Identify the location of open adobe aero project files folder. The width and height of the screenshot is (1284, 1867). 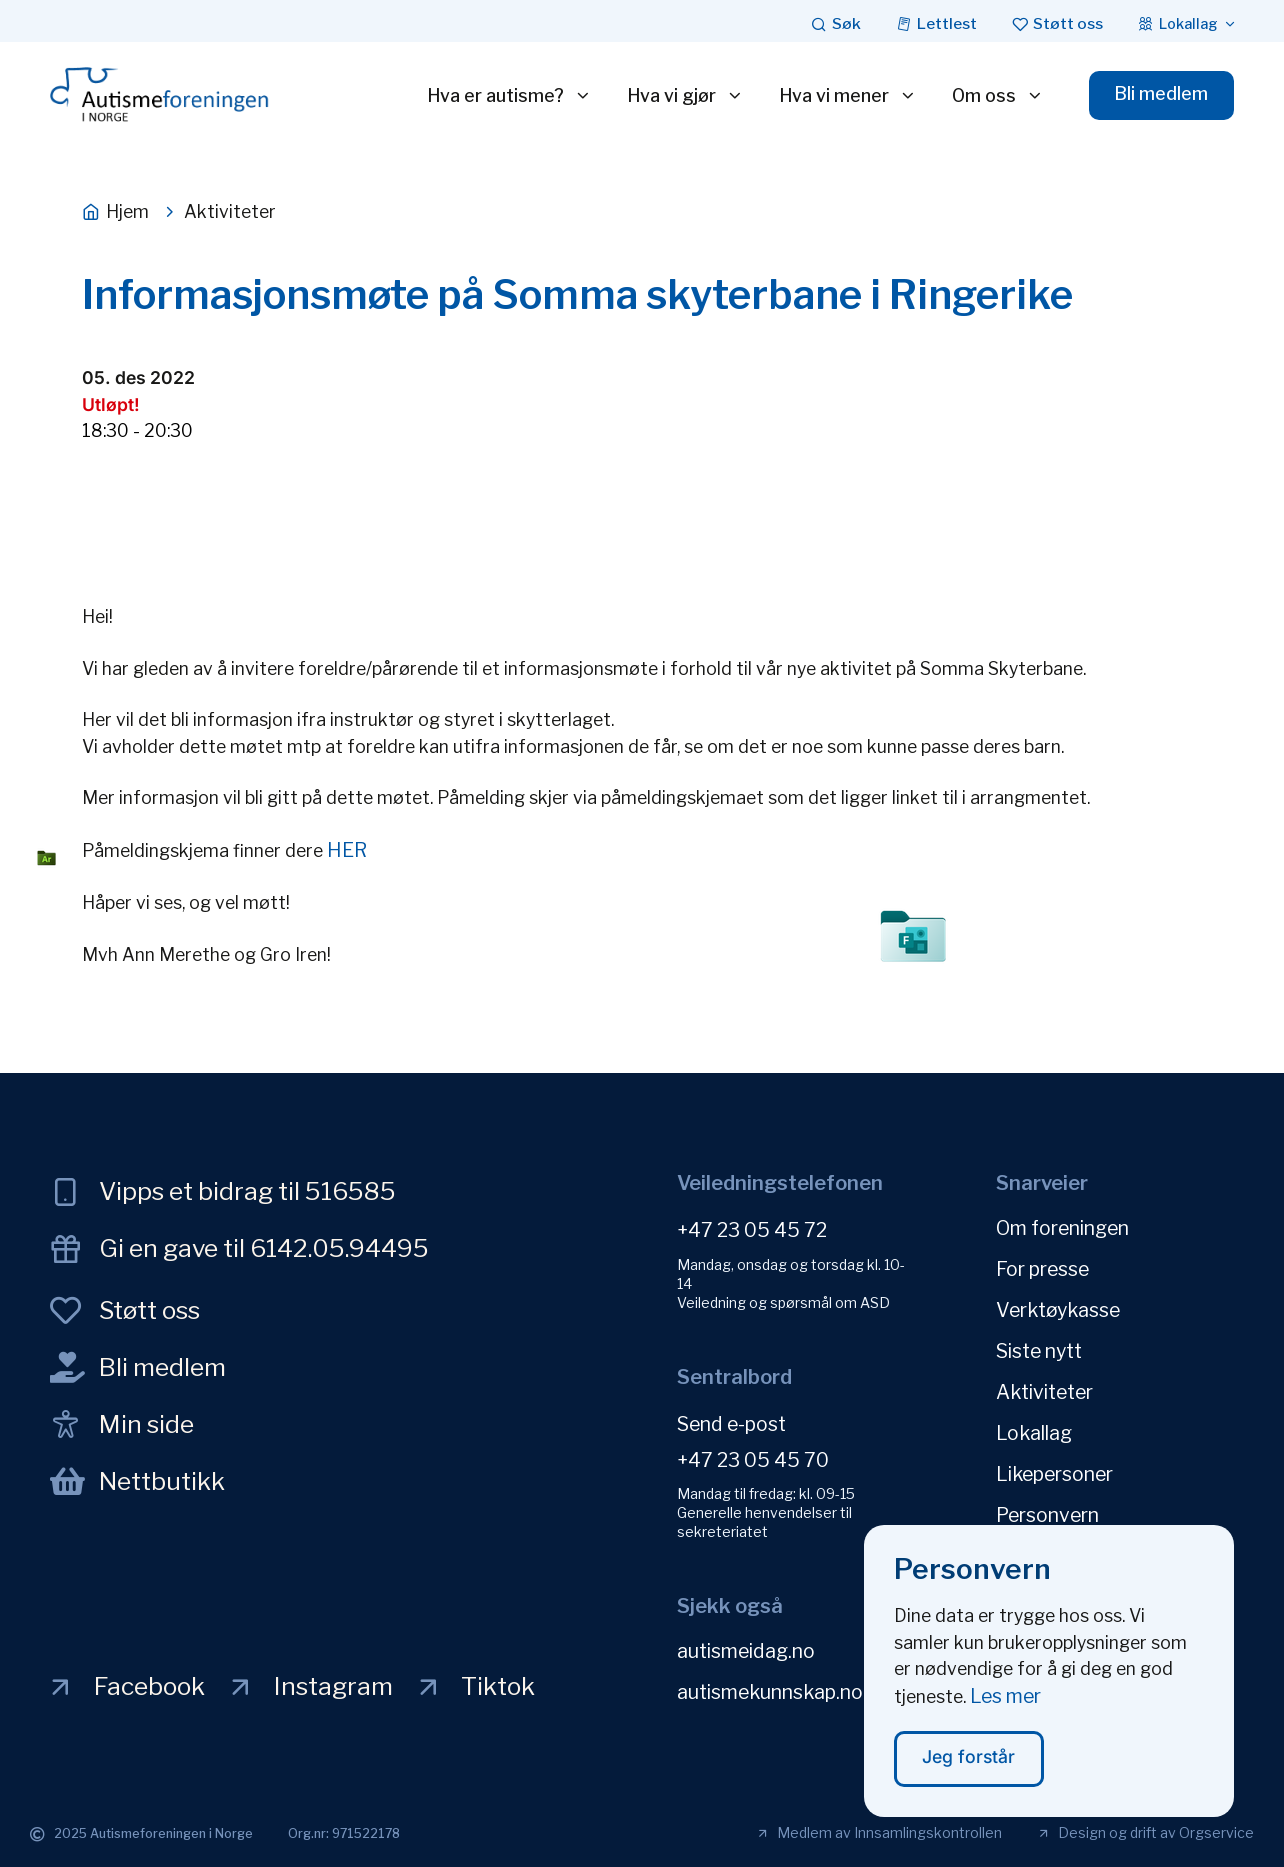
(46, 858).